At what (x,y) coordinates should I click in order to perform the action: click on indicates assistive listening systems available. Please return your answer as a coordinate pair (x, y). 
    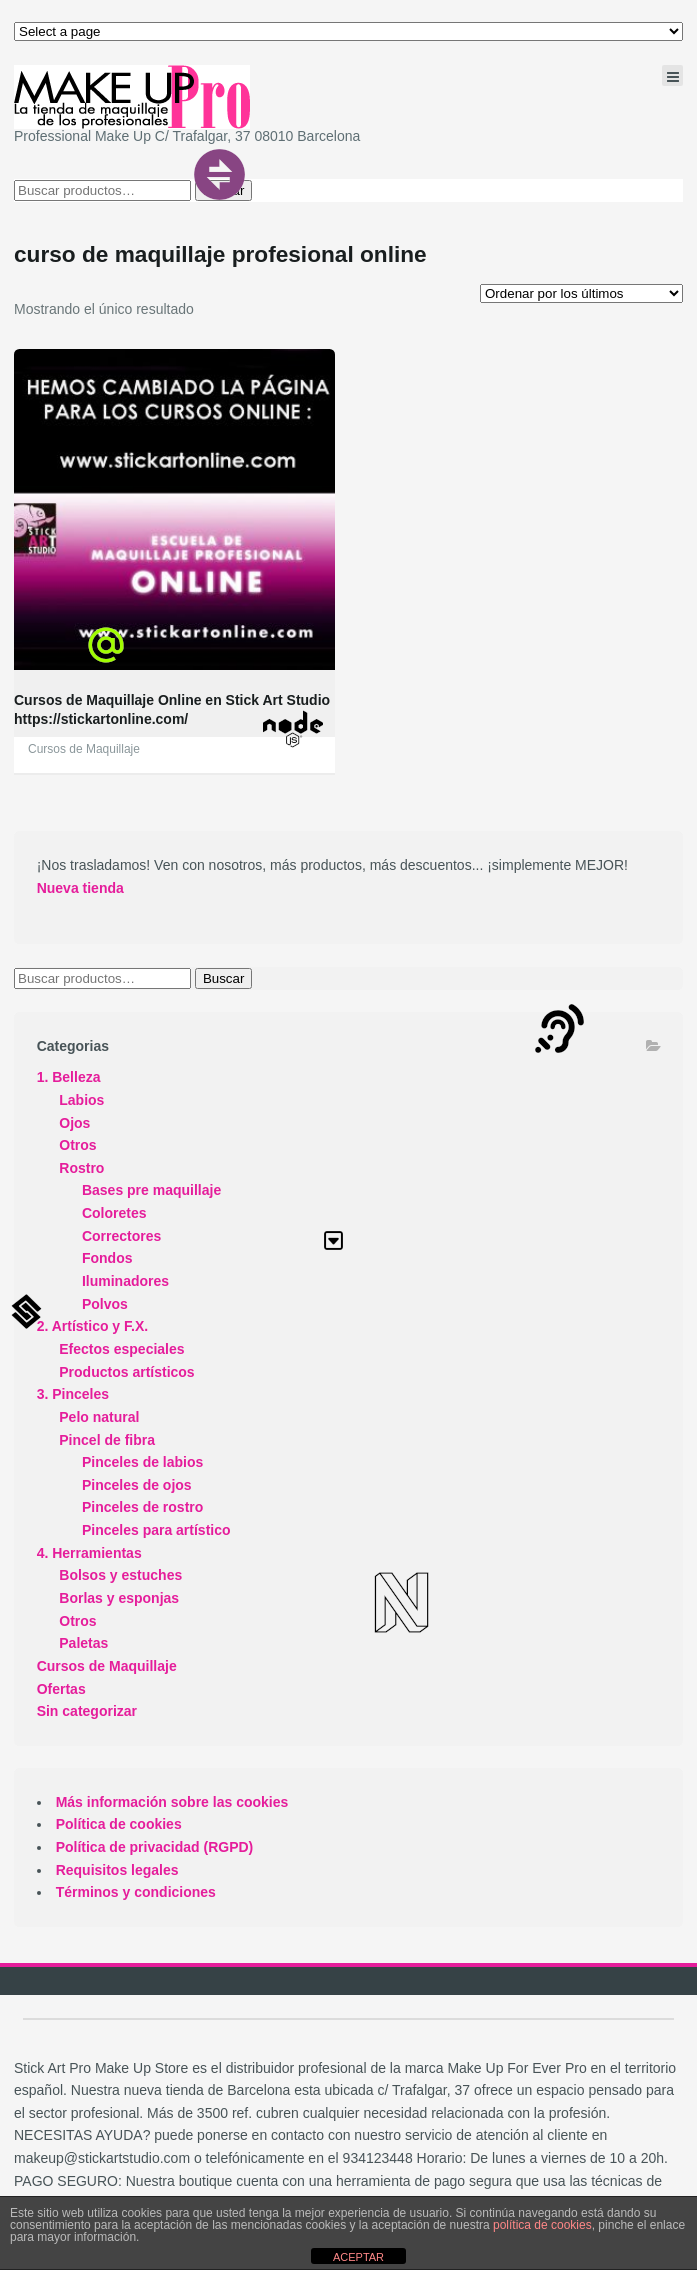
    Looking at the image, I should click on (559, 1028).